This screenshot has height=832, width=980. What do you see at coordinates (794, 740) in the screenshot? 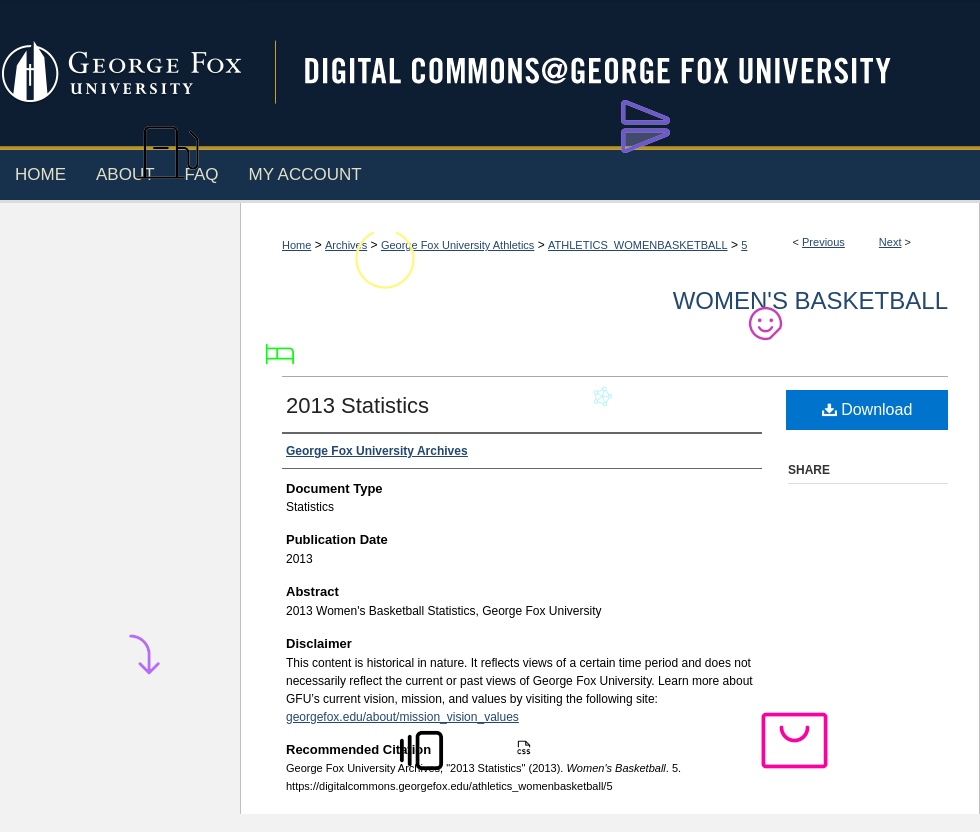
I see `view your shopping bag` at bounding box center [794, 740].